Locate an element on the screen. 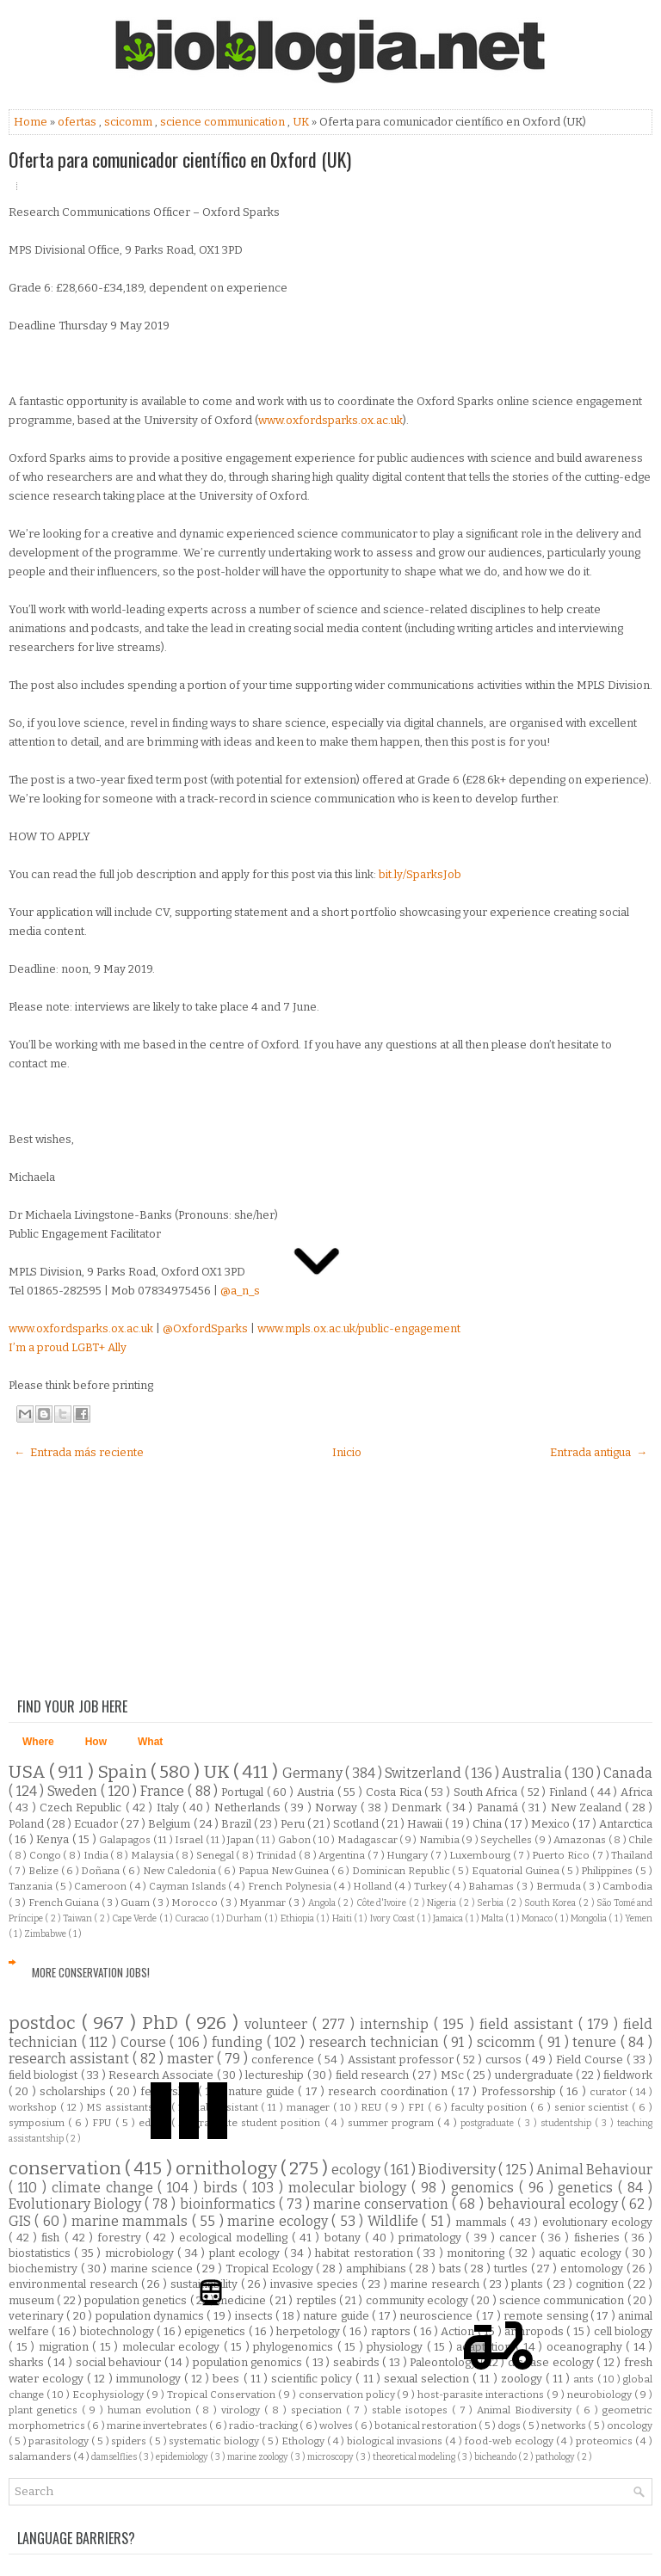 The width and height of the screenshot is (661, 2576). select moped or scooter delivery option is located at coordinates (498, 2345).